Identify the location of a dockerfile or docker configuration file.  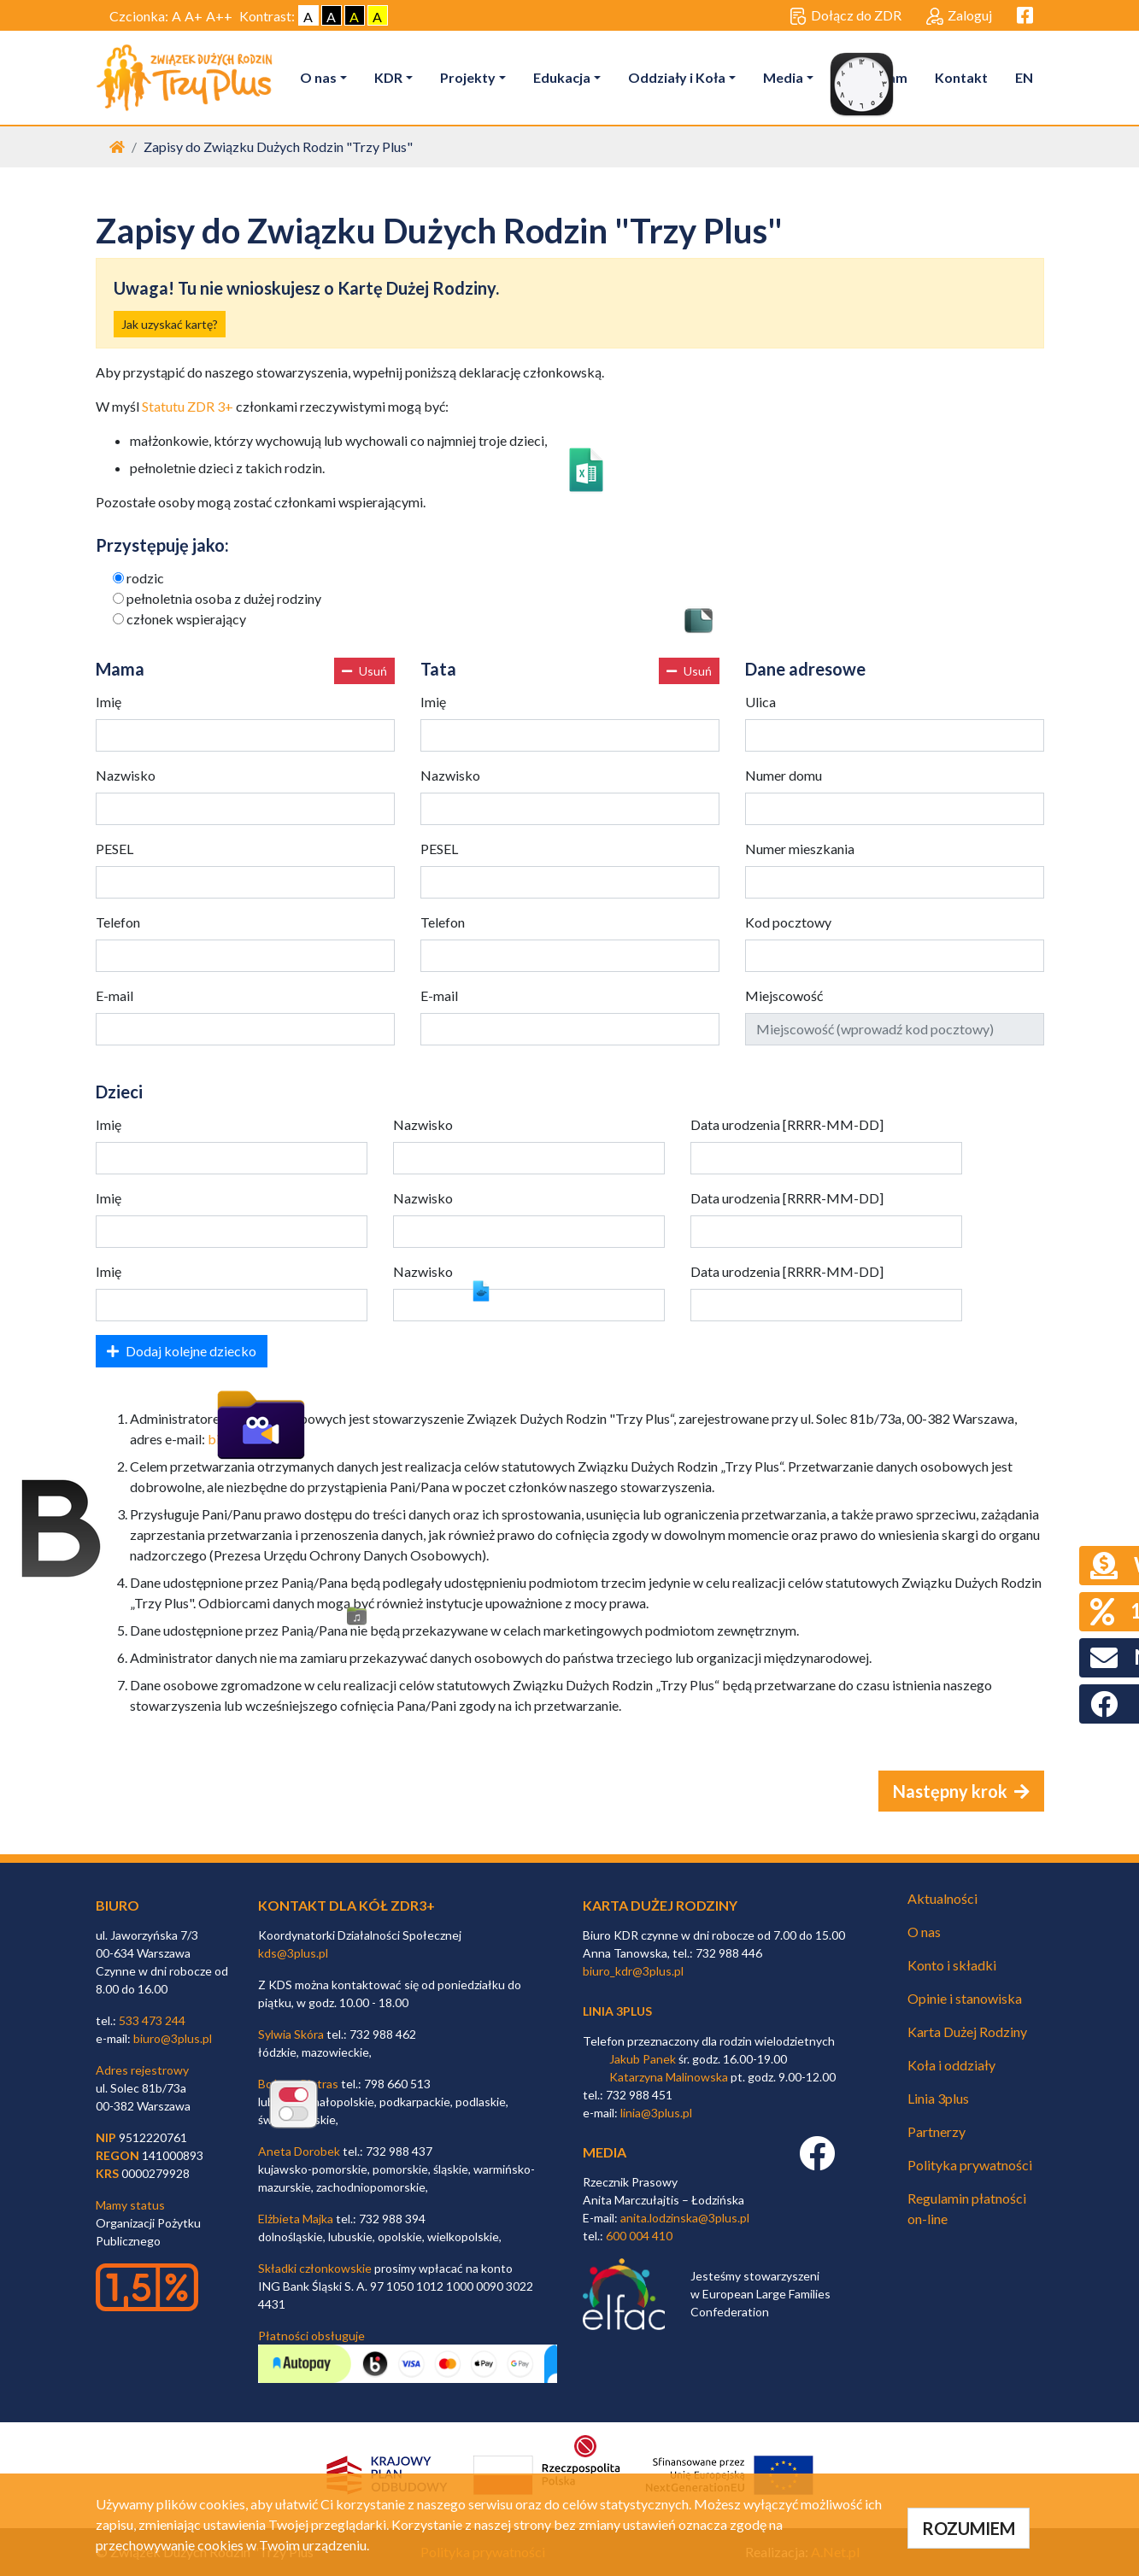
(481, 1291).